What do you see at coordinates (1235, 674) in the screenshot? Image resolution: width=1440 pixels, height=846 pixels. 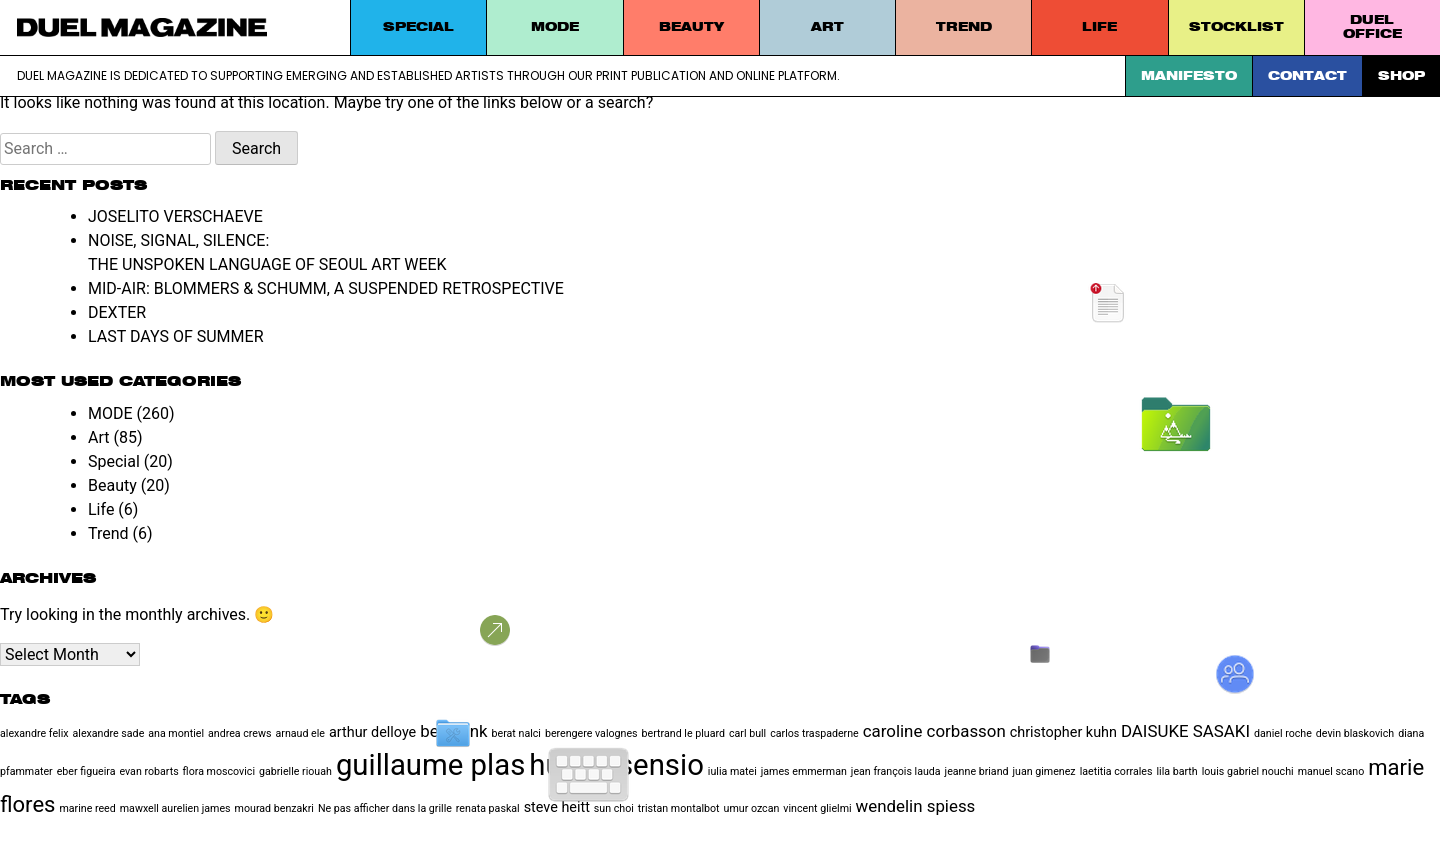 I see `access user account settings` at bounding box center [1235, 674].